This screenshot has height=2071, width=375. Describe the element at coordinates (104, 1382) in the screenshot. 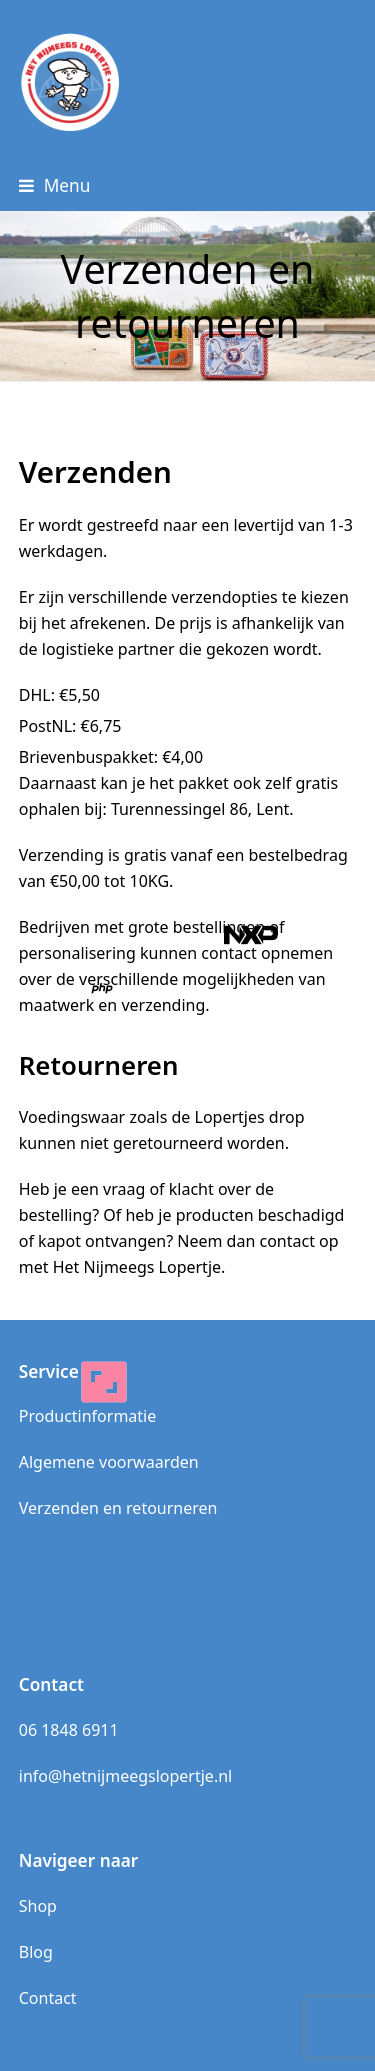

I see `adjust aspect ratio settings` at that location.